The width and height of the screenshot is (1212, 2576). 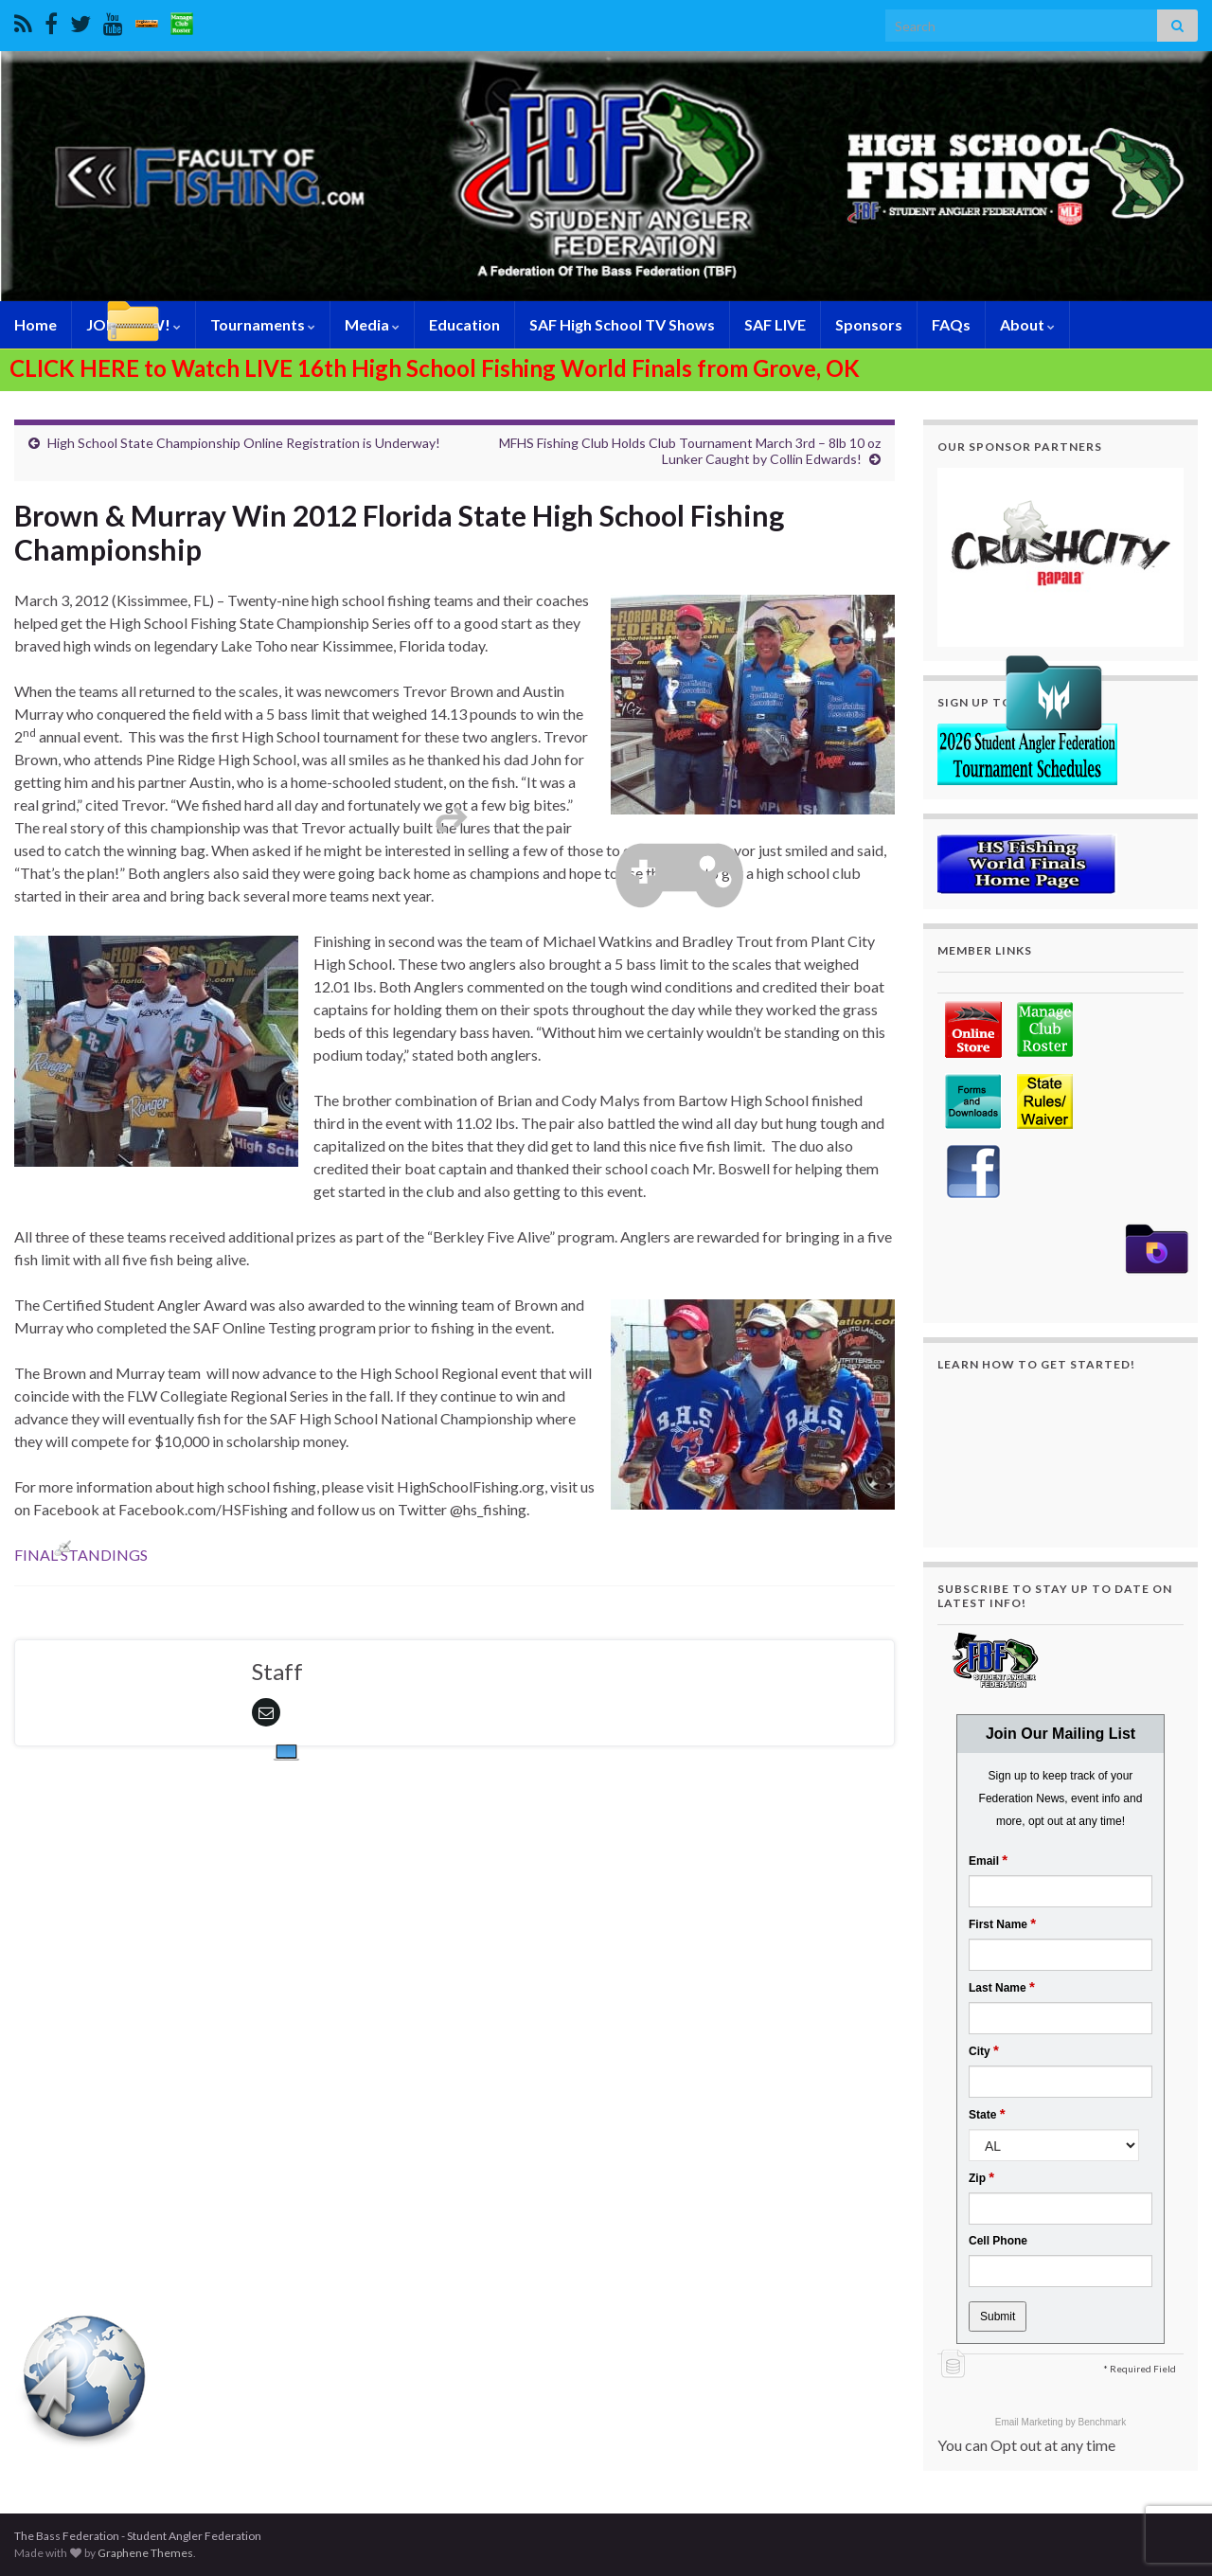 What do you see at coordinates (1025, 522) in the screenshot?
I see `mark email as junk or spam` at bounding box center [1025, 522].